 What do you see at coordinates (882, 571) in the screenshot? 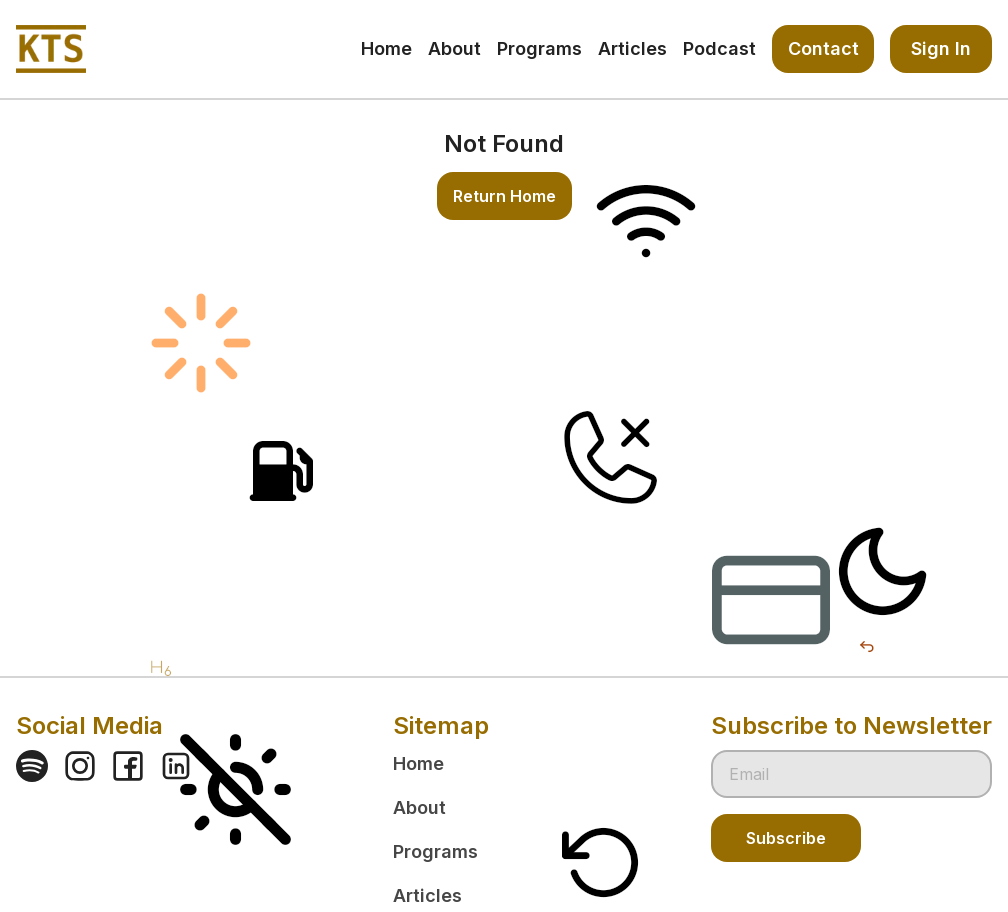
I see `toggle dark mode or night theme` at bounding box center [882, 571].